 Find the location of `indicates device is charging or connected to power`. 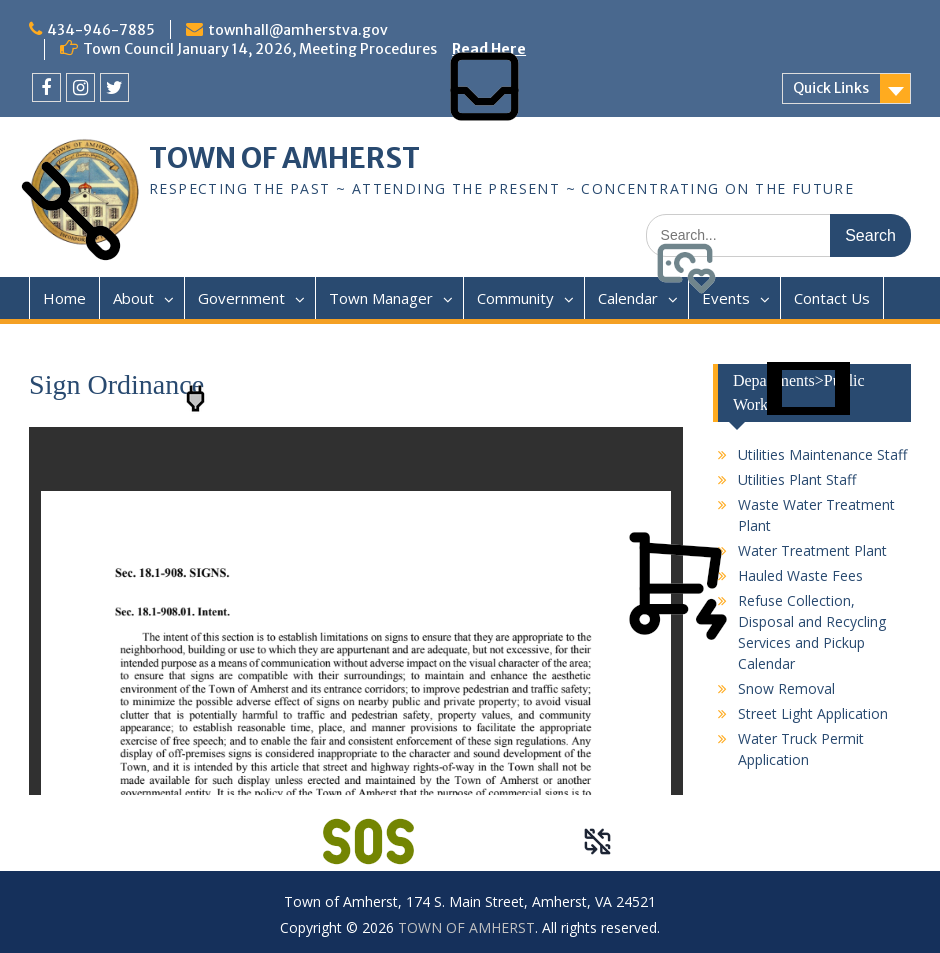

indicates device is charging or connected to power is located at coordinates (195, 398).